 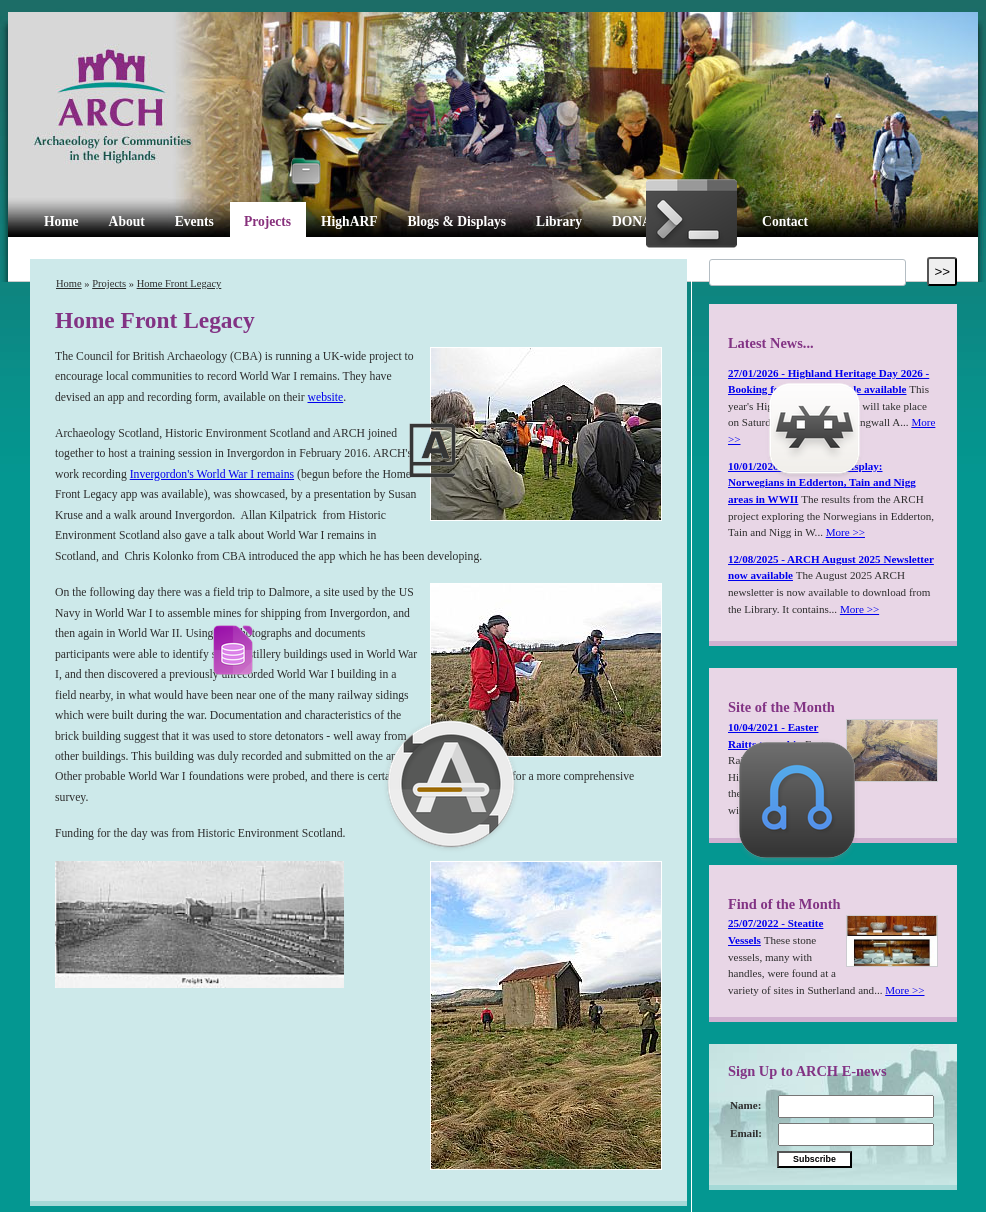 What do you see at coordinates (451, 784) in the screenshot?
I see `check for and install system software updates` at bounding box center [451, 784].